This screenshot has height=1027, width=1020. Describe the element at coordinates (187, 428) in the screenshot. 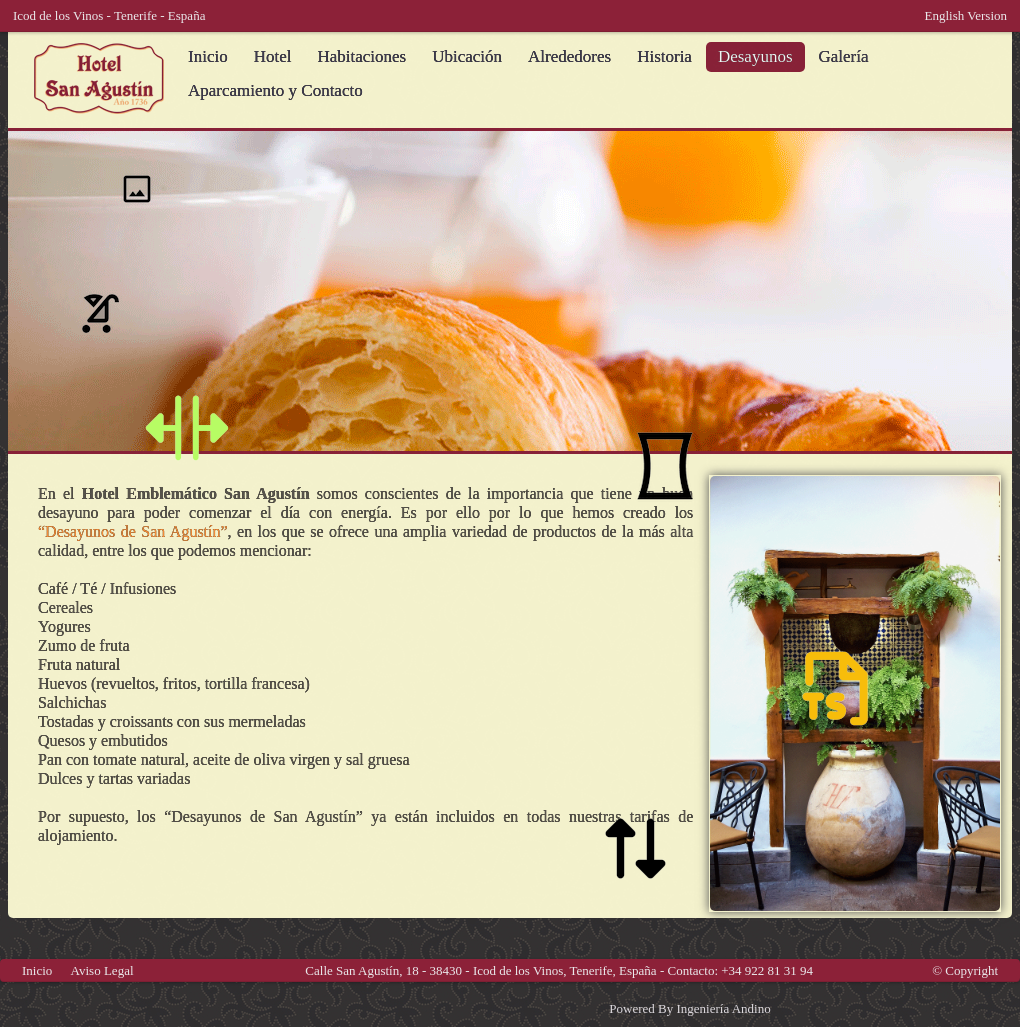

I see `split view horizontally` at that location.